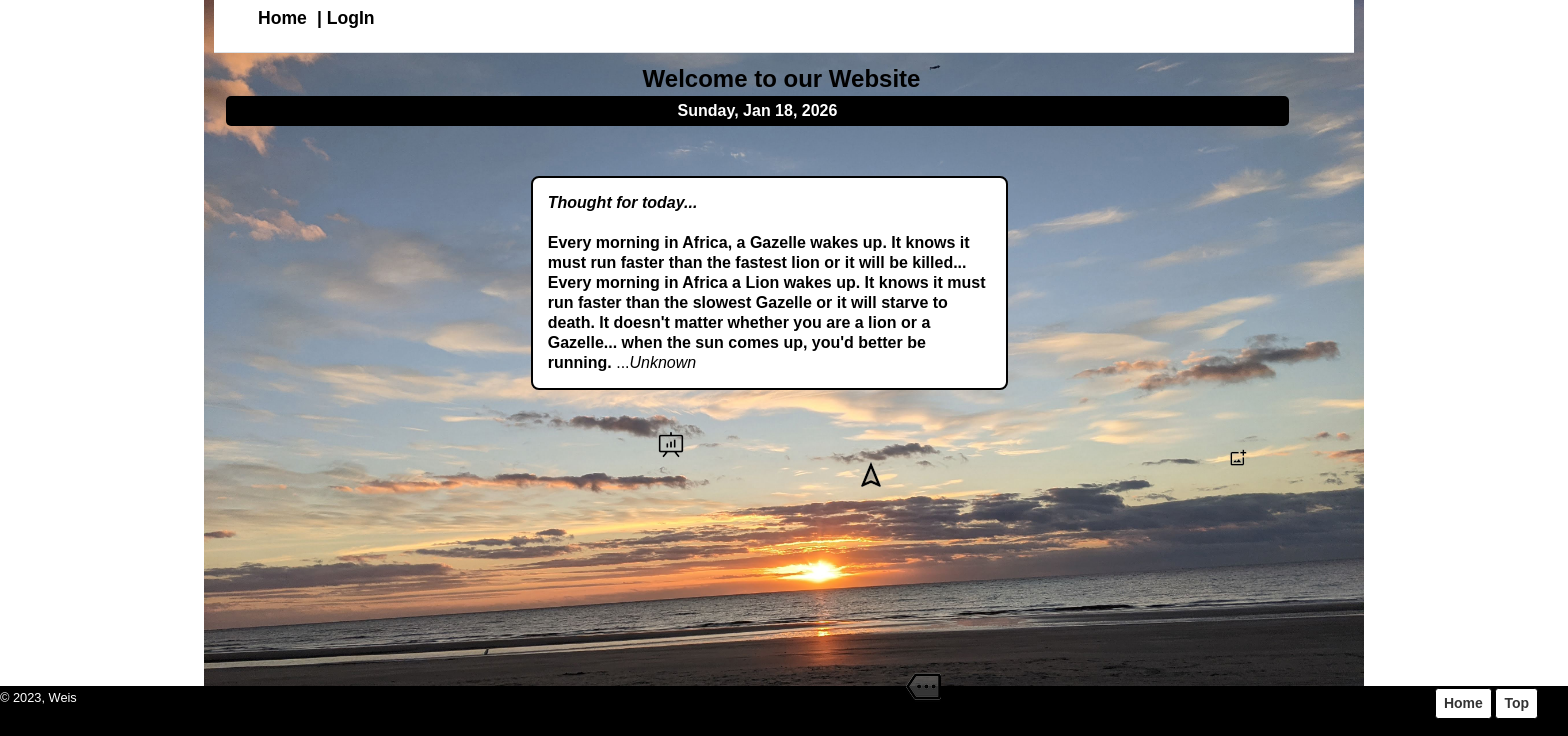  What do you see at coordinates (1238, 458) in the screenshot?
I see `add a new photo to the gallery` at bounding box center [1238, 458].